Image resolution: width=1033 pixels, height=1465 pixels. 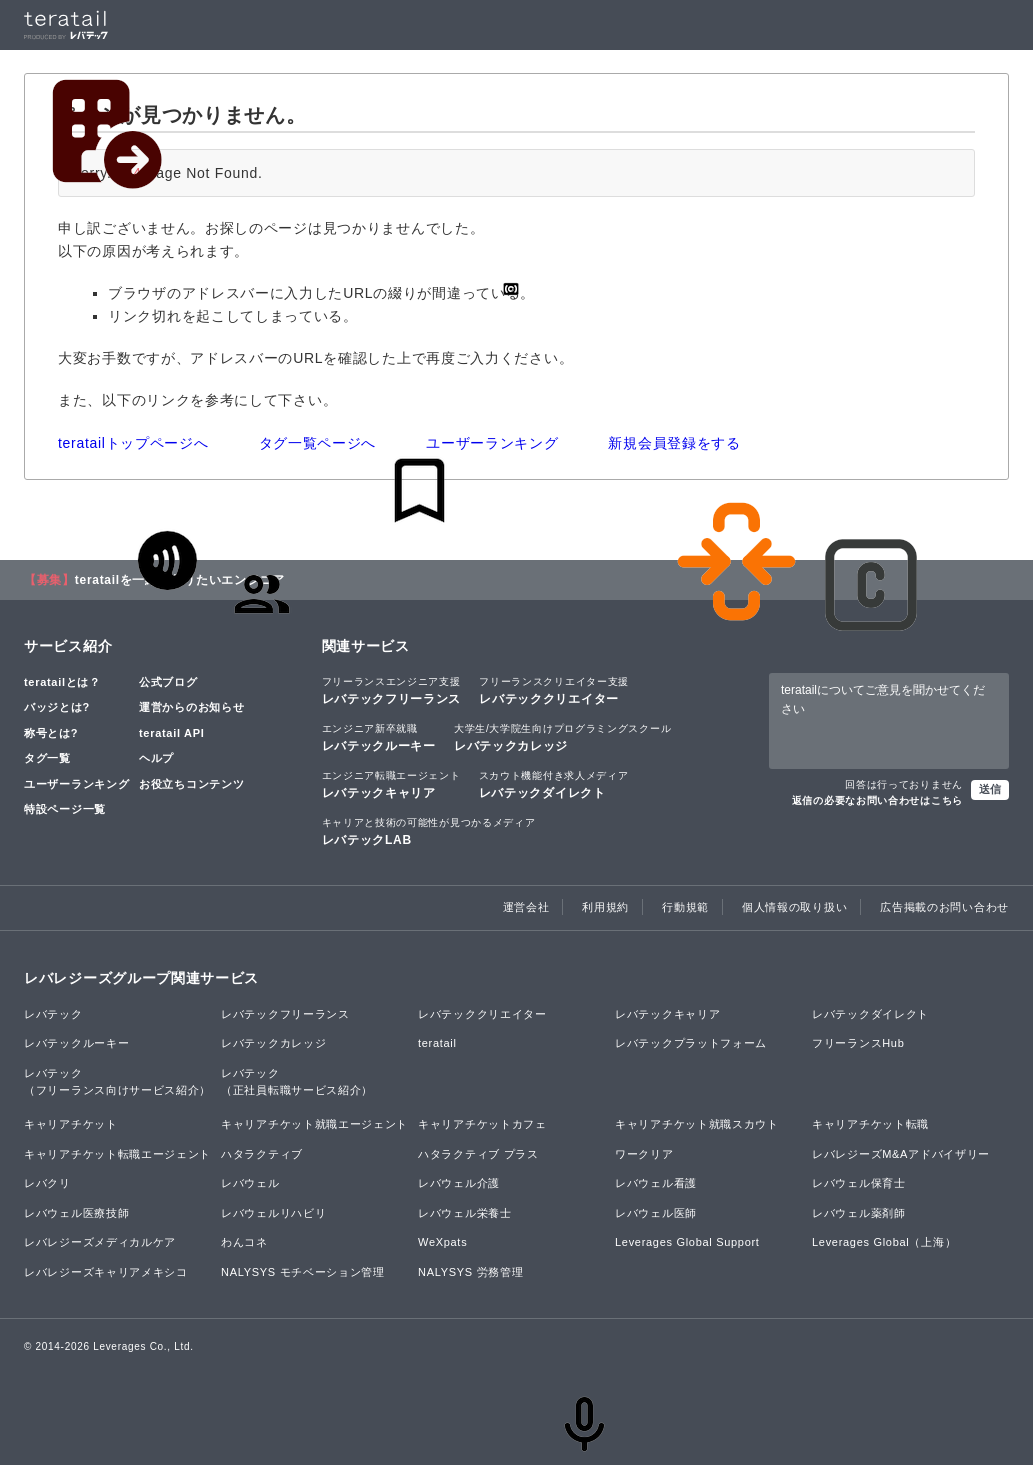 I want to click on enable surround sound audio output, so click(x=511, y=289).